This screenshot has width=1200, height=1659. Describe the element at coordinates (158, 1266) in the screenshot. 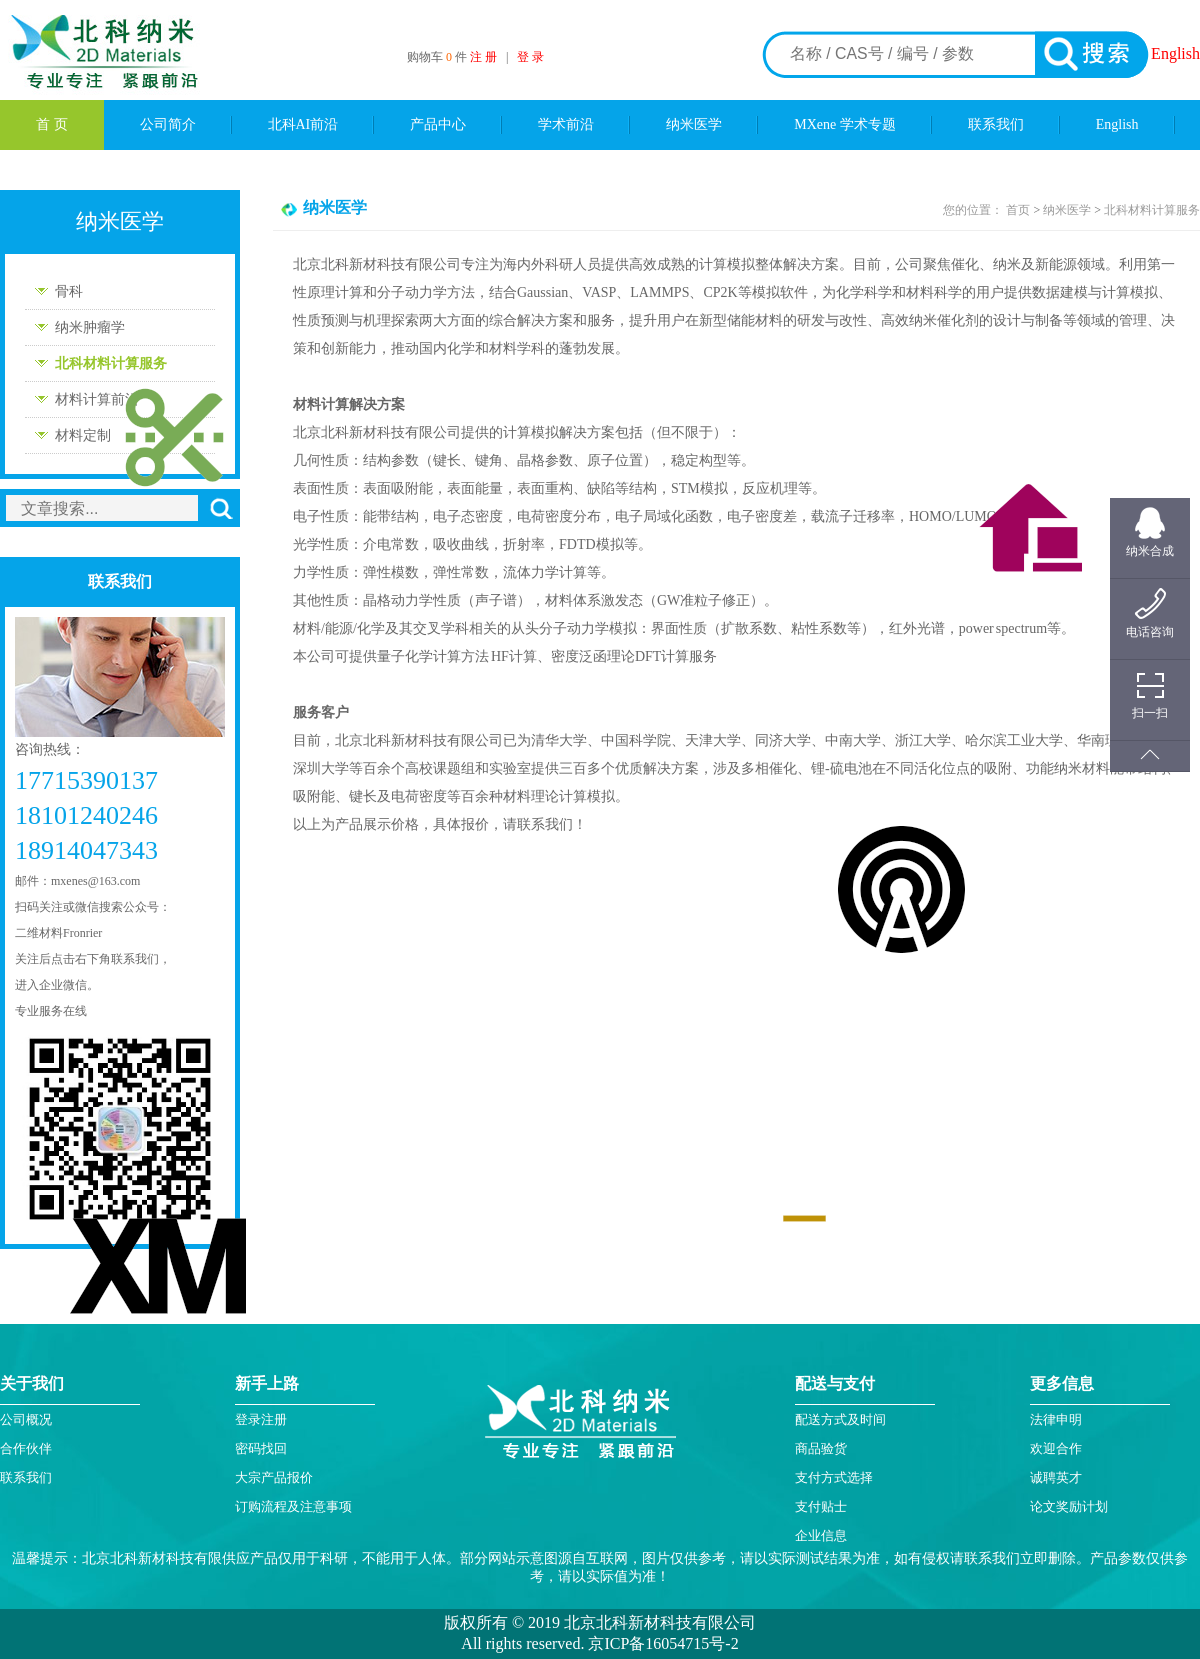

I see `open qualtrics survey platform` at that location.